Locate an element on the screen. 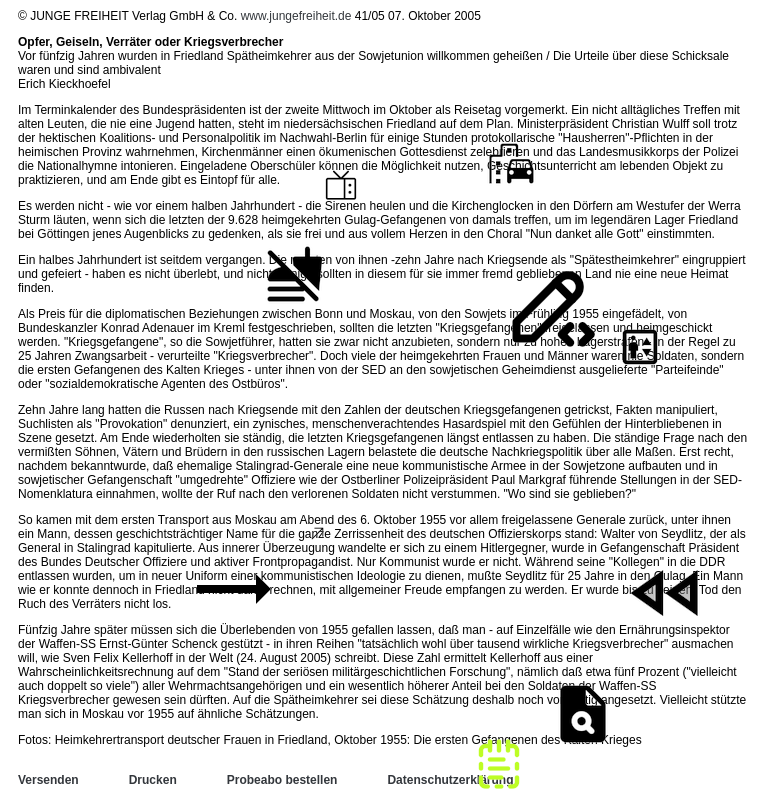  access TV or video streaming features is located at coordinates (341, 187).